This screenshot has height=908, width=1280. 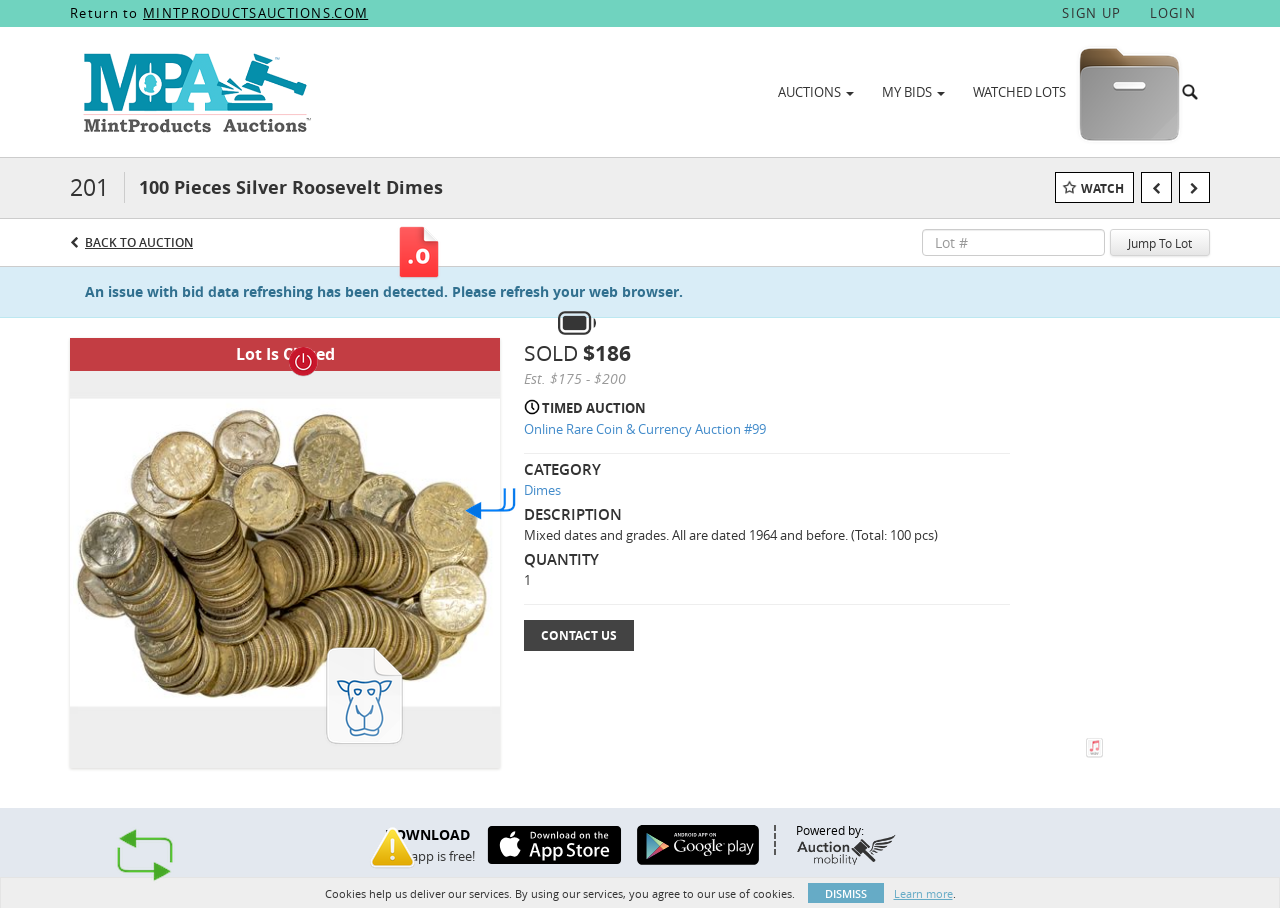 What do you see at coordinates (392, 847) in the screenshot?
I see `report a system problem or crash` at bounding box center [392, 847].